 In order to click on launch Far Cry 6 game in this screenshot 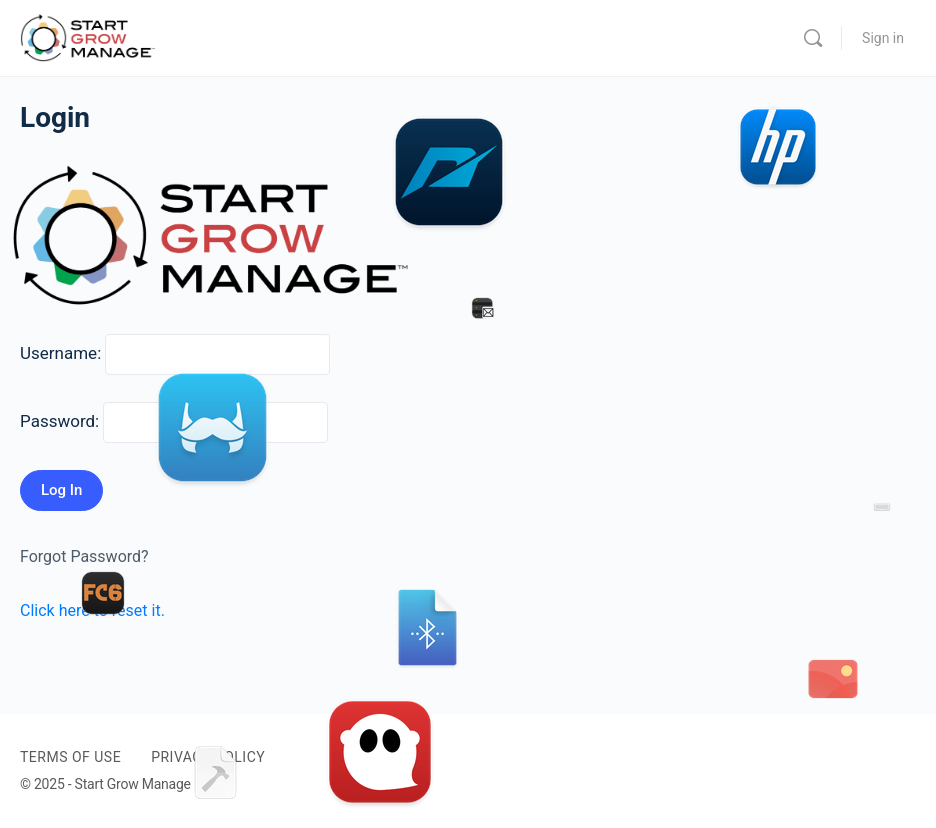, I will do `click(103, 593)`.